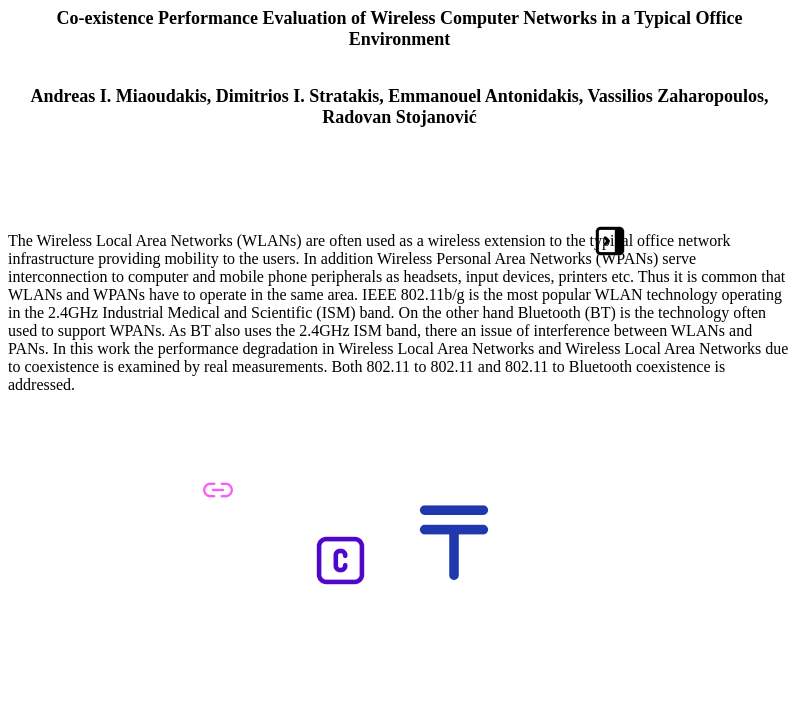  Describe the element at coordinates (340, 560) in the screenshot. I see `carbon design system logo` at that location.